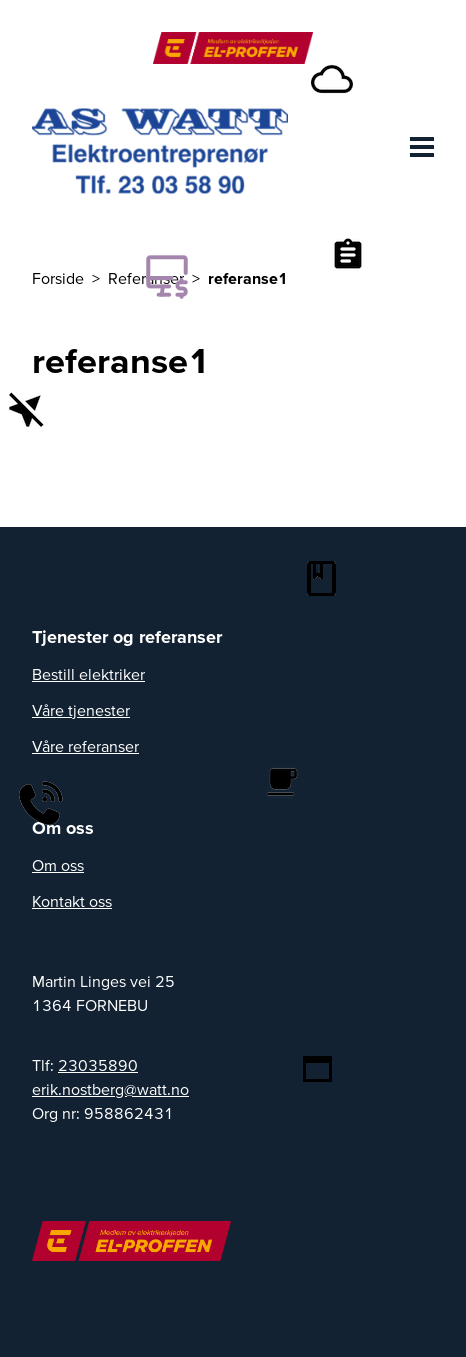 The height and width of the screenshot is (1357, 466). Describe the element at coordinates (167, 276) in the screenshot. I see `view billing or payment on desktop` at that location.